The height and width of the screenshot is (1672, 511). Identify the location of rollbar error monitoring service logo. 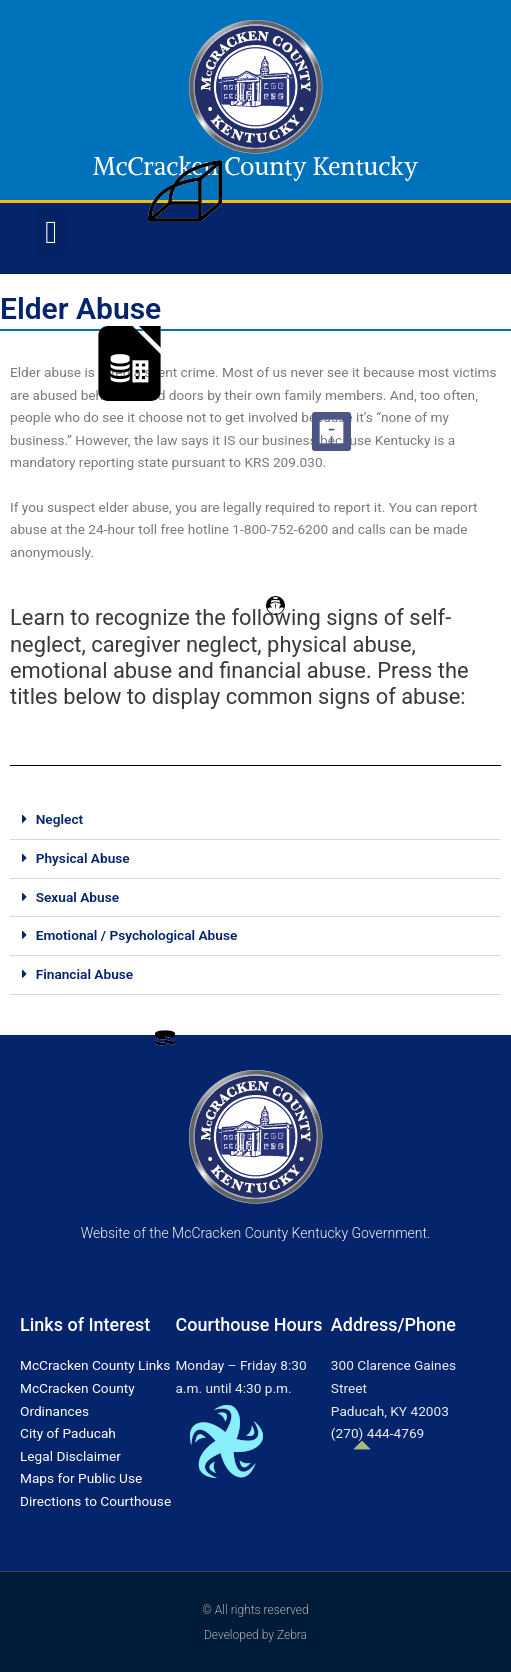
(185, 191).